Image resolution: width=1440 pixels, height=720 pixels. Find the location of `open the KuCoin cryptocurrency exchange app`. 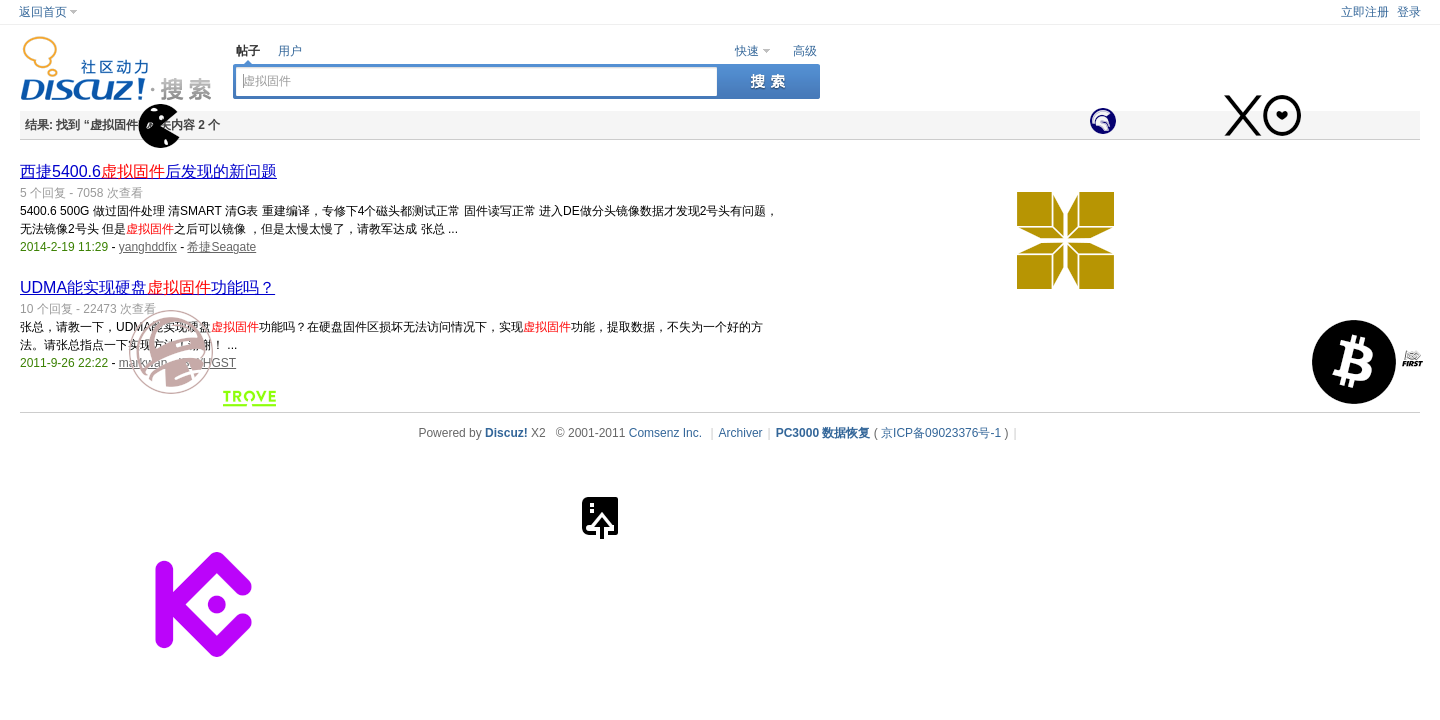

open the KuCoin cryptocurrency exchange app is located at coordinates (203, 604).